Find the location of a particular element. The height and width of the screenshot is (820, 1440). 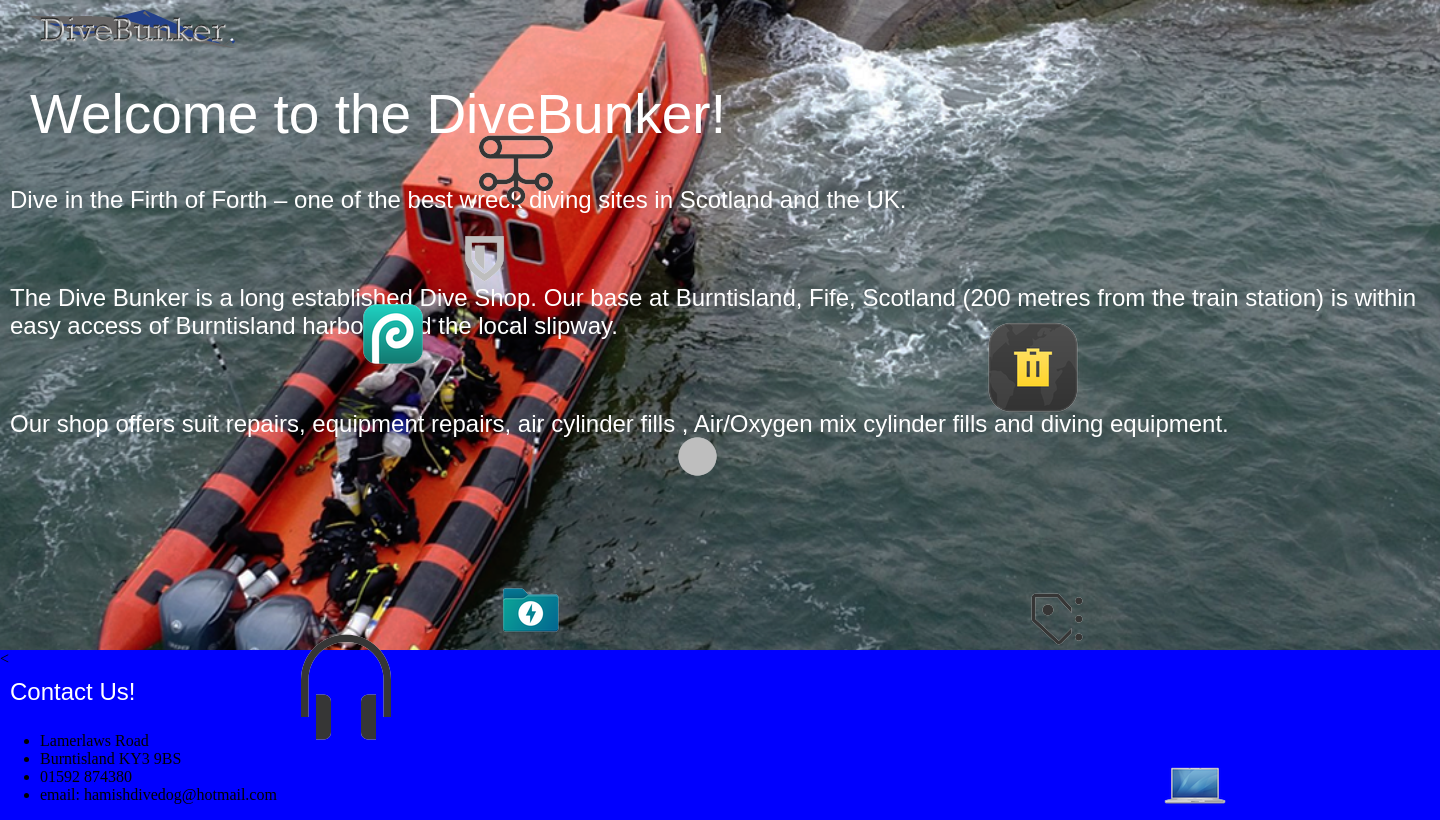

configure network proxy settings is located at coordinates (516, 168).